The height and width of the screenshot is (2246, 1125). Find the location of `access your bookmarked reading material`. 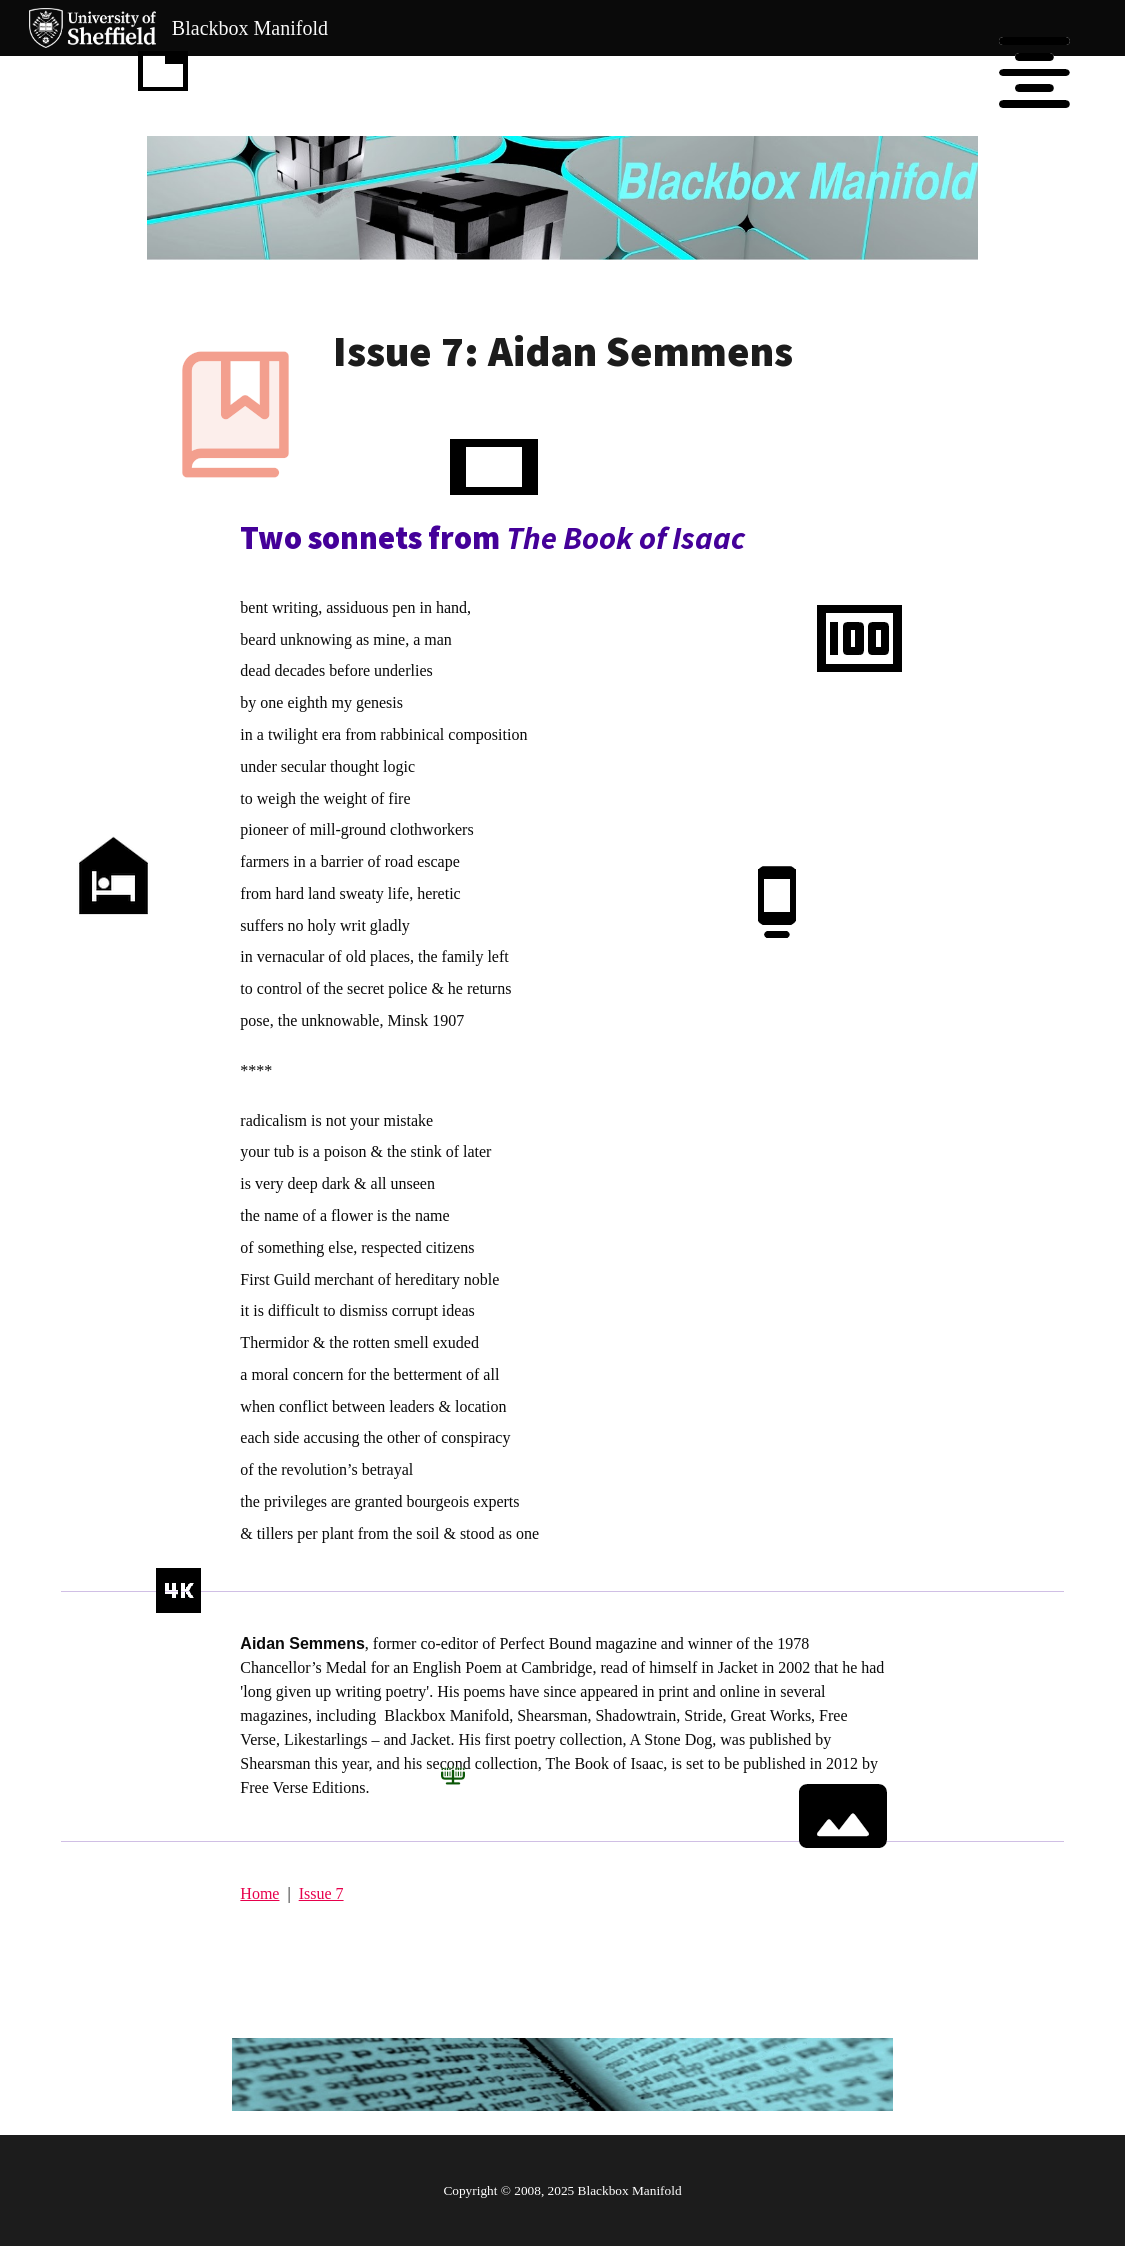

access your bookmarked reading material is located at coordinates (235, 414).